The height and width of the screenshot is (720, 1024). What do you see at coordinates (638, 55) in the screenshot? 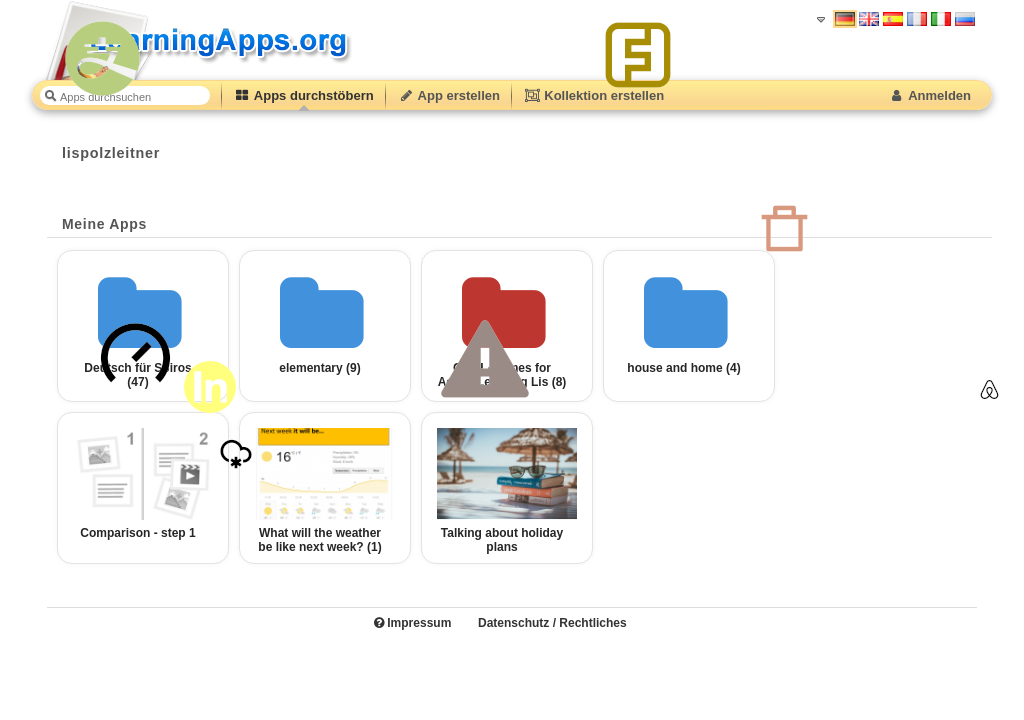
I see `open friendica social network` at bounding box center [638, 55].